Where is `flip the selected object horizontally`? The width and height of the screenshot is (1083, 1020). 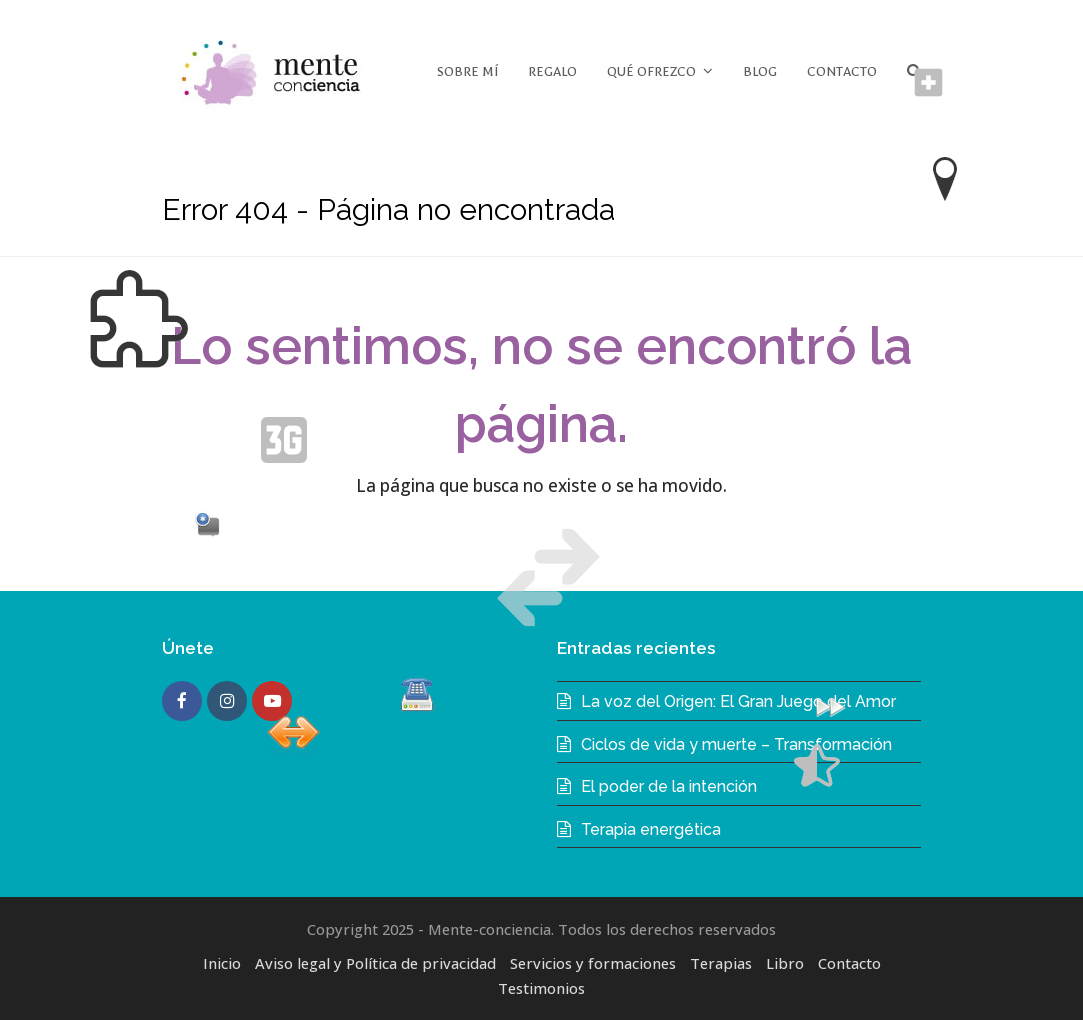
flip the selected object horizontally is located at coordinates (293, 730).